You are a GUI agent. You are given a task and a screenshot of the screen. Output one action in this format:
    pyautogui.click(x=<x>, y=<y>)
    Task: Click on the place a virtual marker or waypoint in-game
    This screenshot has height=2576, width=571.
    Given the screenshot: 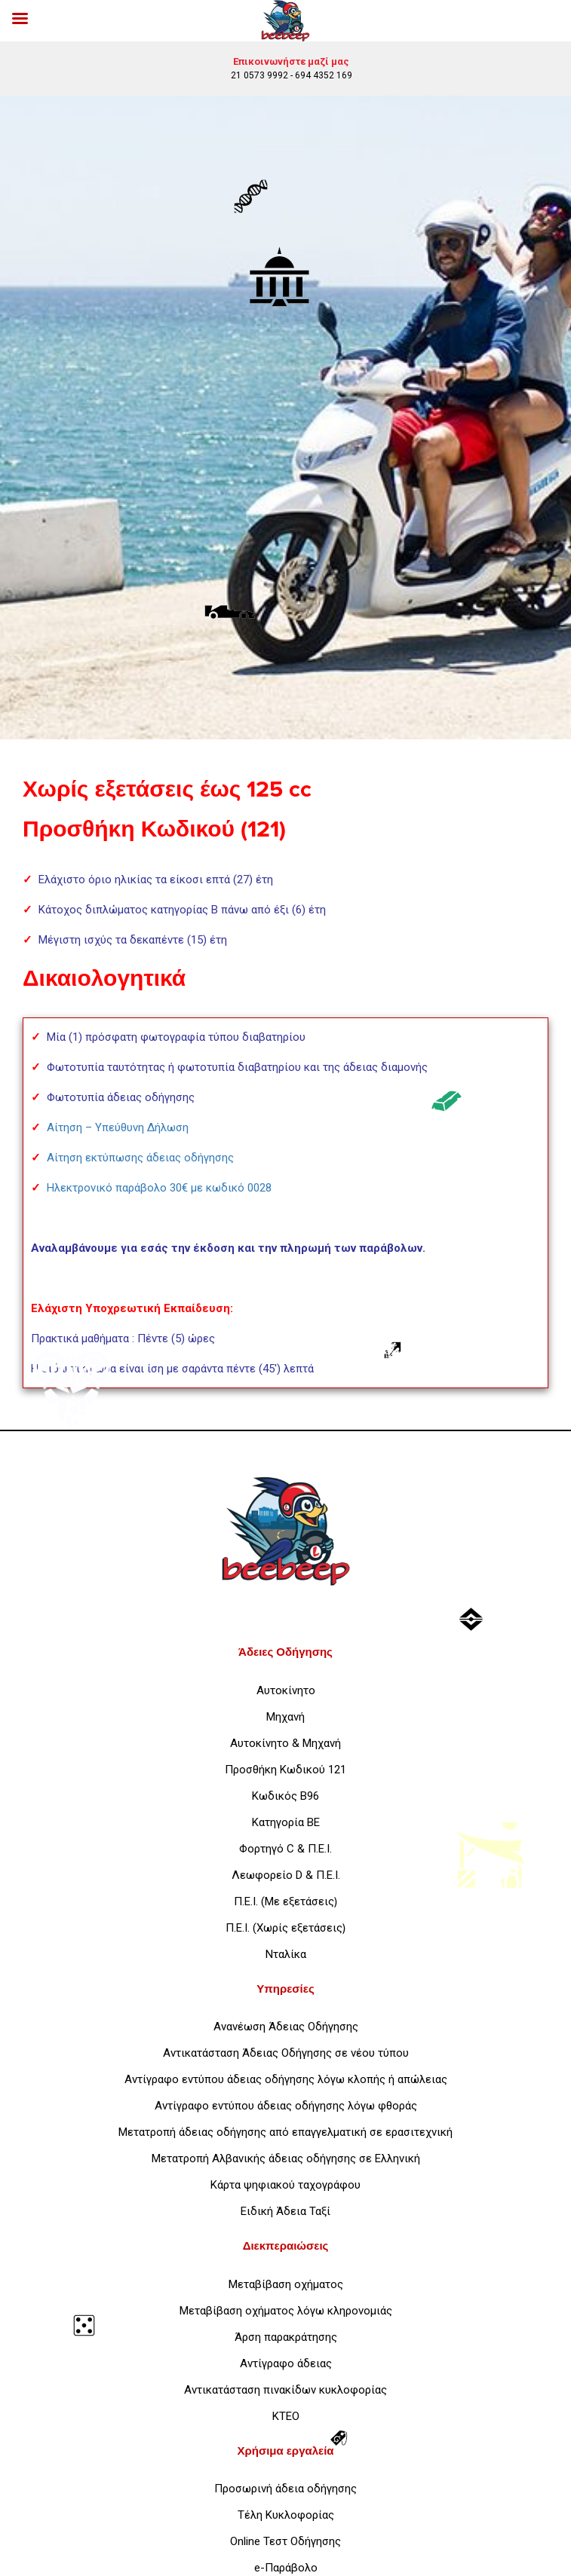 What is the action you would take?
    pyautogui.click(x=471, y=1619)
    